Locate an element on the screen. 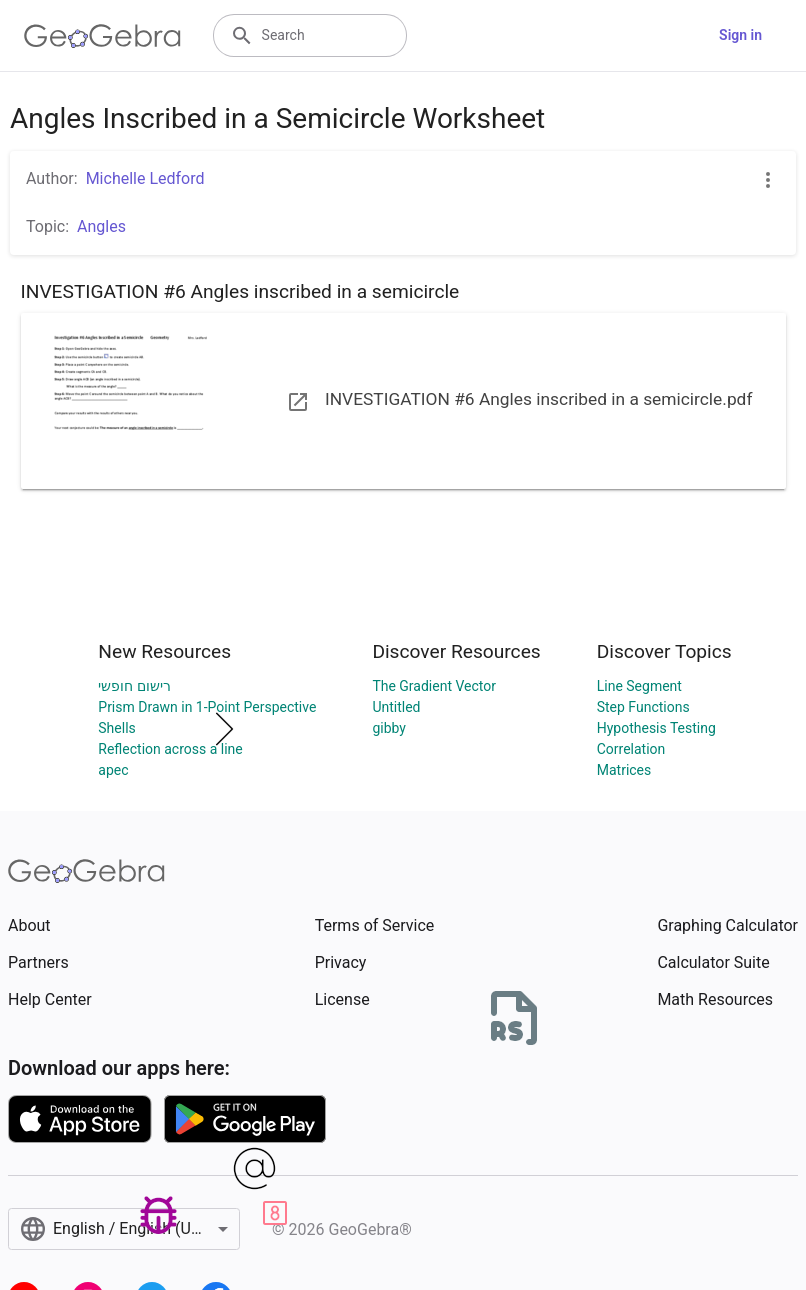 The height and width of the screenshot is (1290, 806). a Rust source code file is located at coordinates (514, 1018).